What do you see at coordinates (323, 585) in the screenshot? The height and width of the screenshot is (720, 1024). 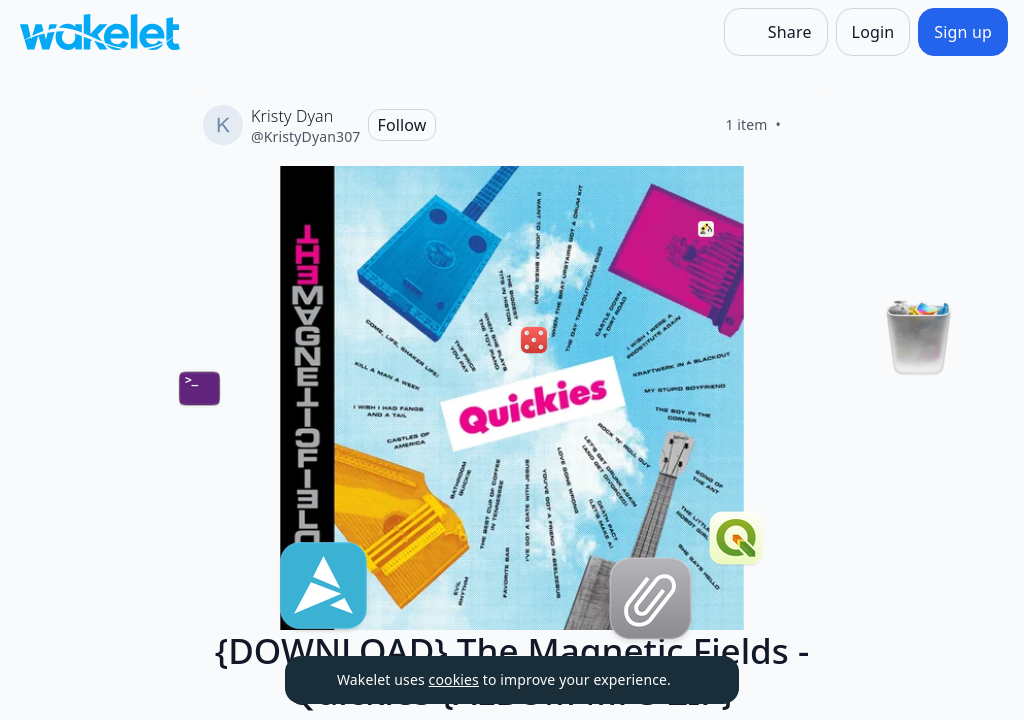 I see `launch the artix linux application` at bounding box center [323, 585].